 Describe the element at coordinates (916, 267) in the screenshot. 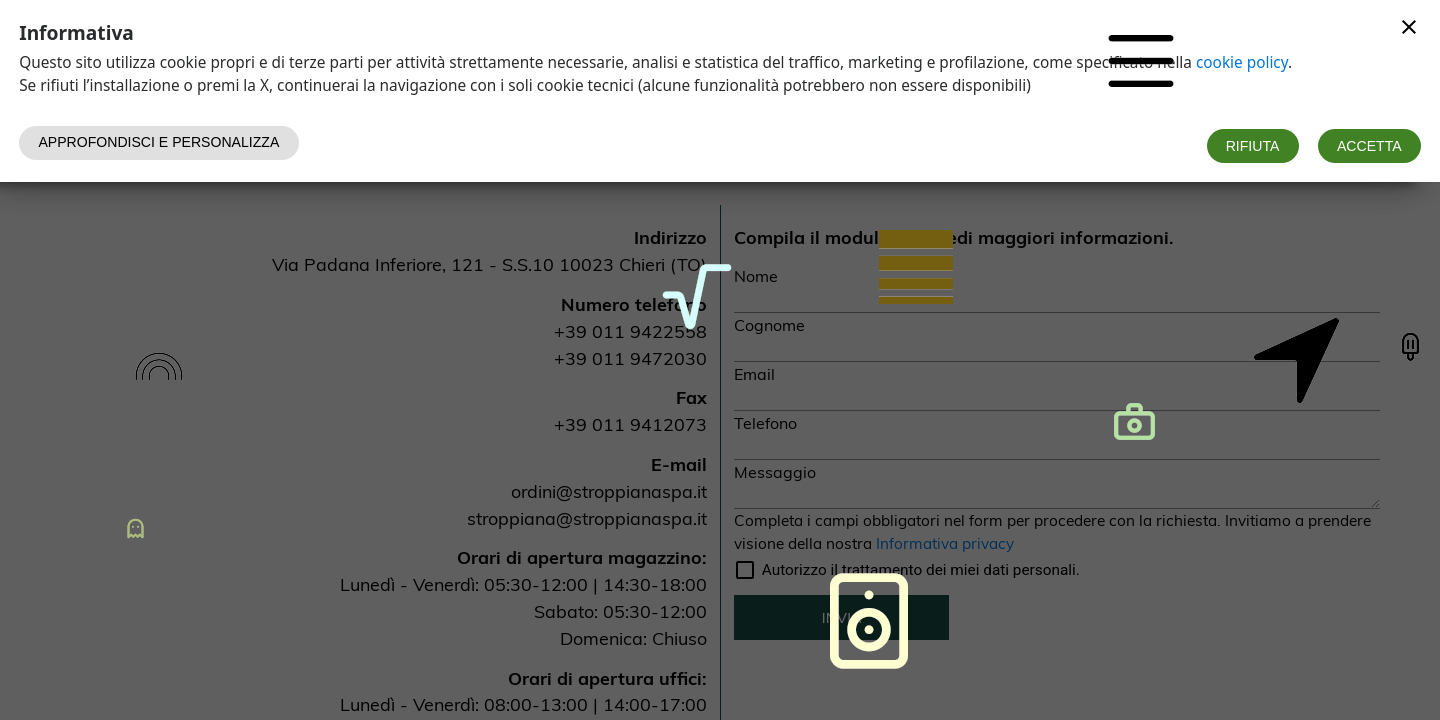

I see `adjust line or stroke thickness` at that location.